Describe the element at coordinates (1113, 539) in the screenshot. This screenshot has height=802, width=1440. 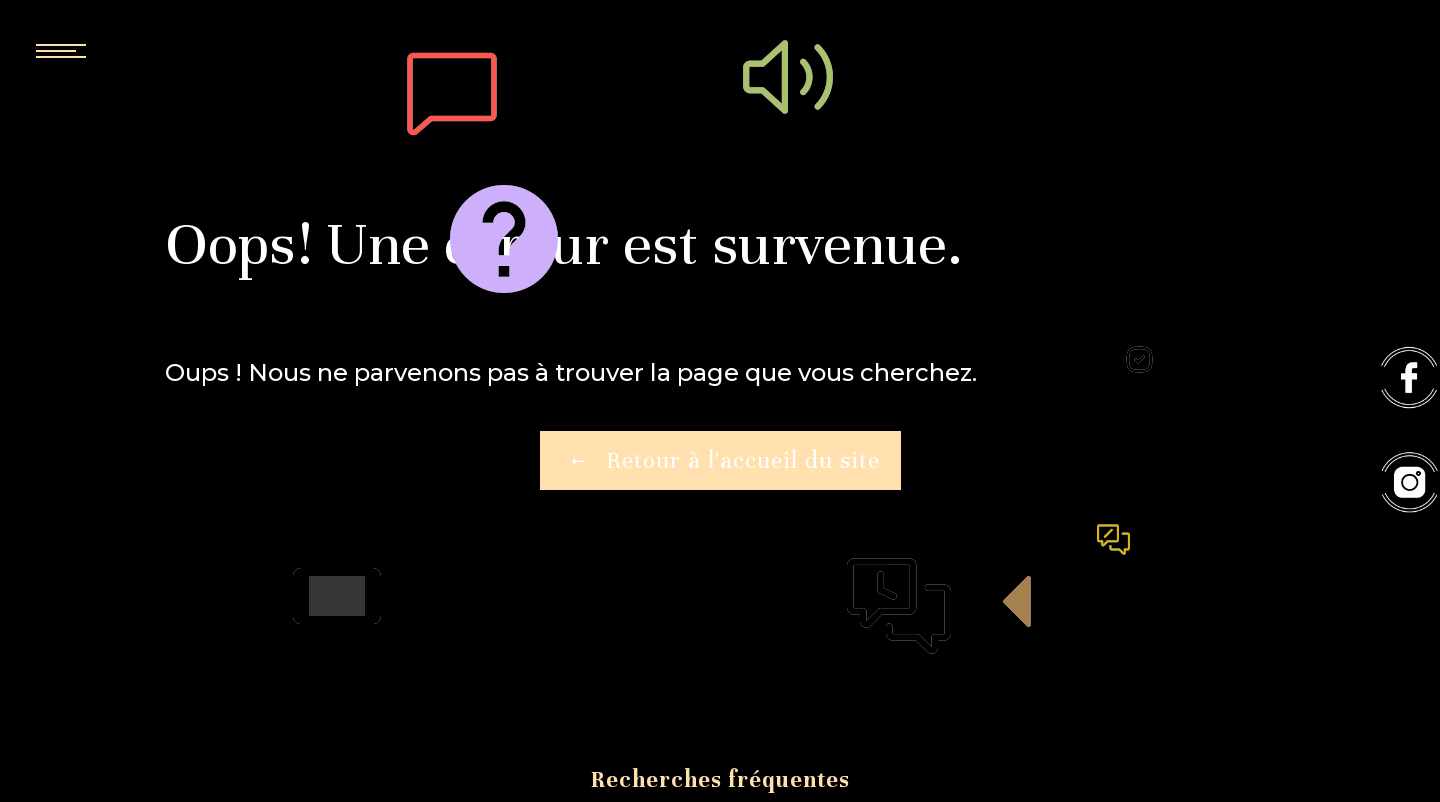
I see `duplicate an existing discussion thread` at that location.